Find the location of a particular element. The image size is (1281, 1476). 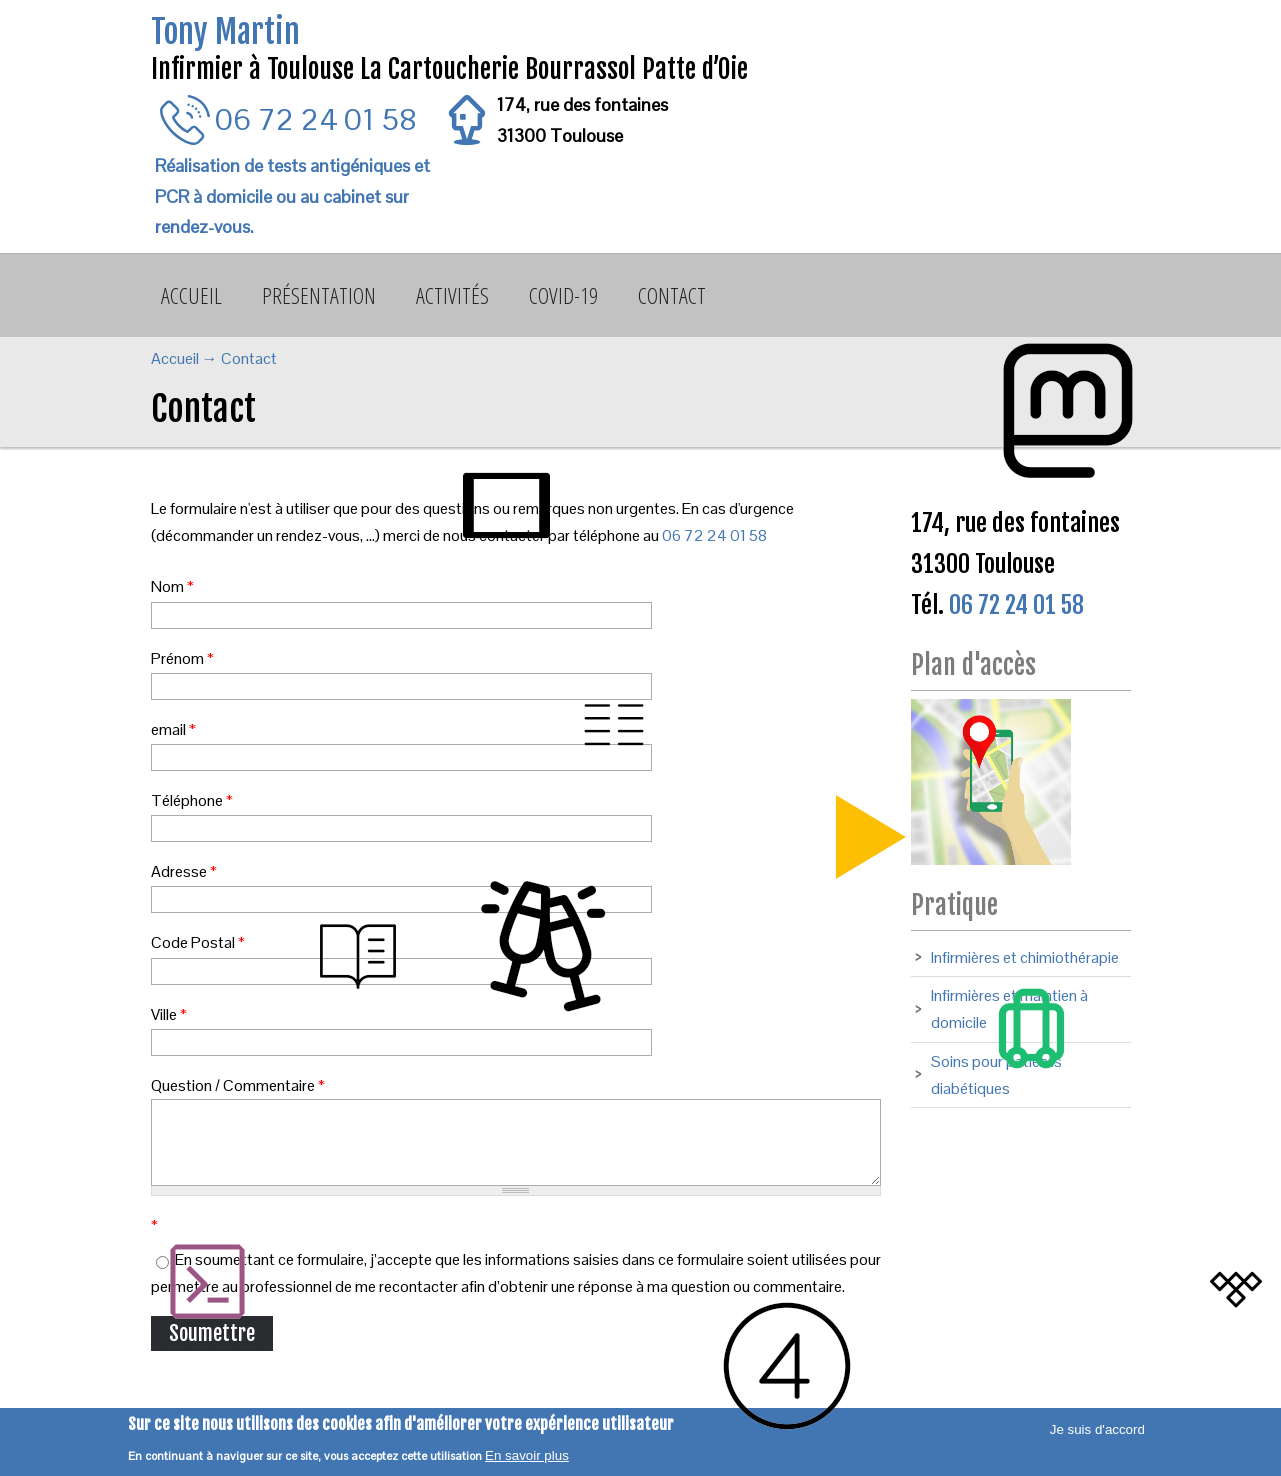

access travel or trip information is located at coordinates (1031, 1028).